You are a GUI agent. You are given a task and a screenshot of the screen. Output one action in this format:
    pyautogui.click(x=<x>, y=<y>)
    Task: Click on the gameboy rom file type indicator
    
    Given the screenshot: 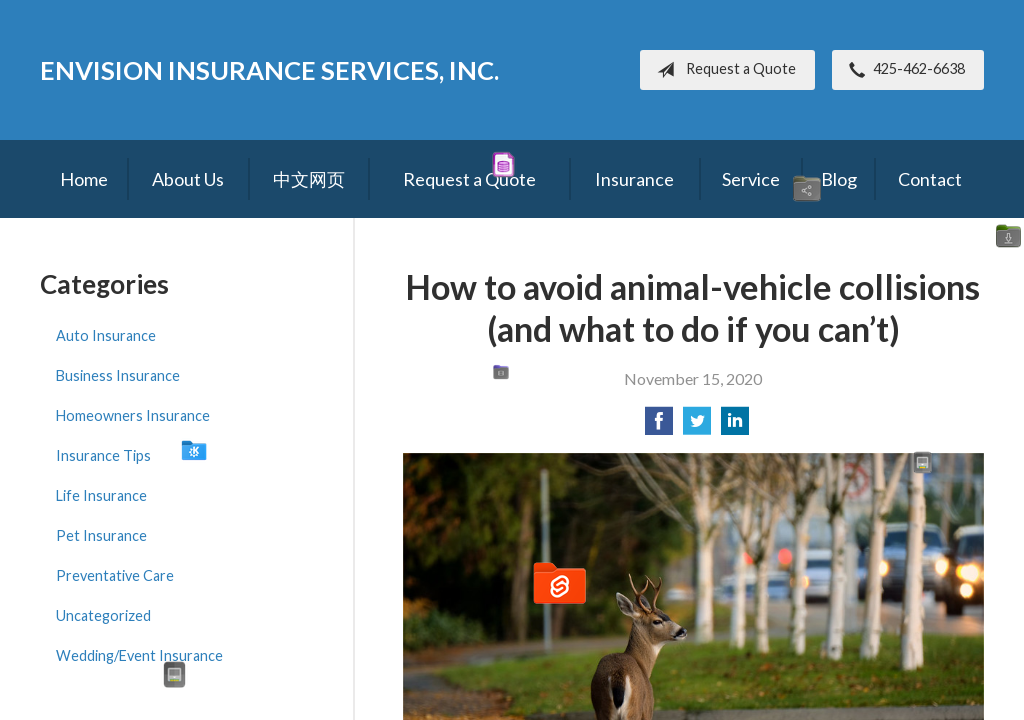 What is the action you would take?
    pyautogui.click(x=922, y=462)
    